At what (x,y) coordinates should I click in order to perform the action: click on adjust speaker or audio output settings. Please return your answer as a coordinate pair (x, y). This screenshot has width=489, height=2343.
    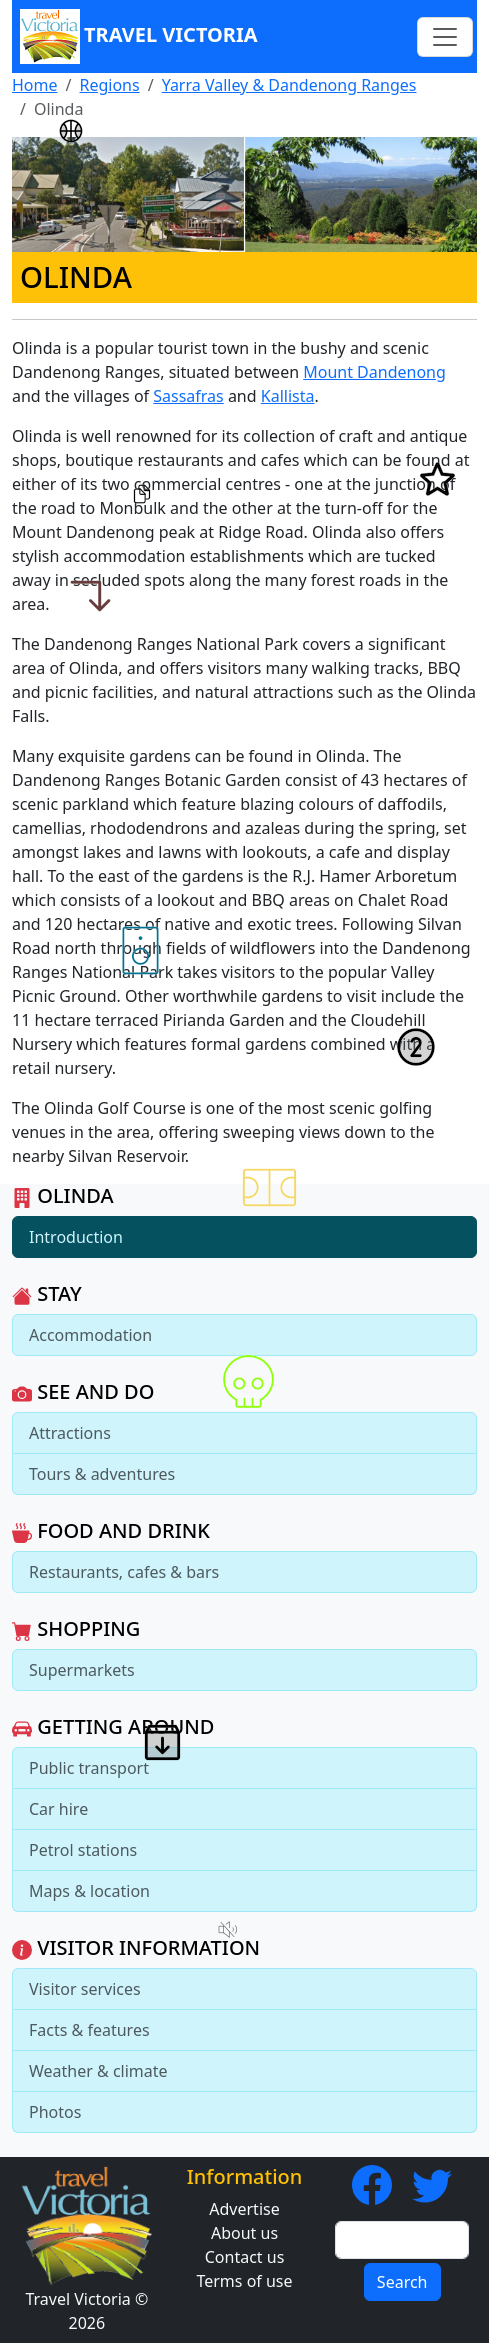
    Looking at the image, I should click on (140, 950).